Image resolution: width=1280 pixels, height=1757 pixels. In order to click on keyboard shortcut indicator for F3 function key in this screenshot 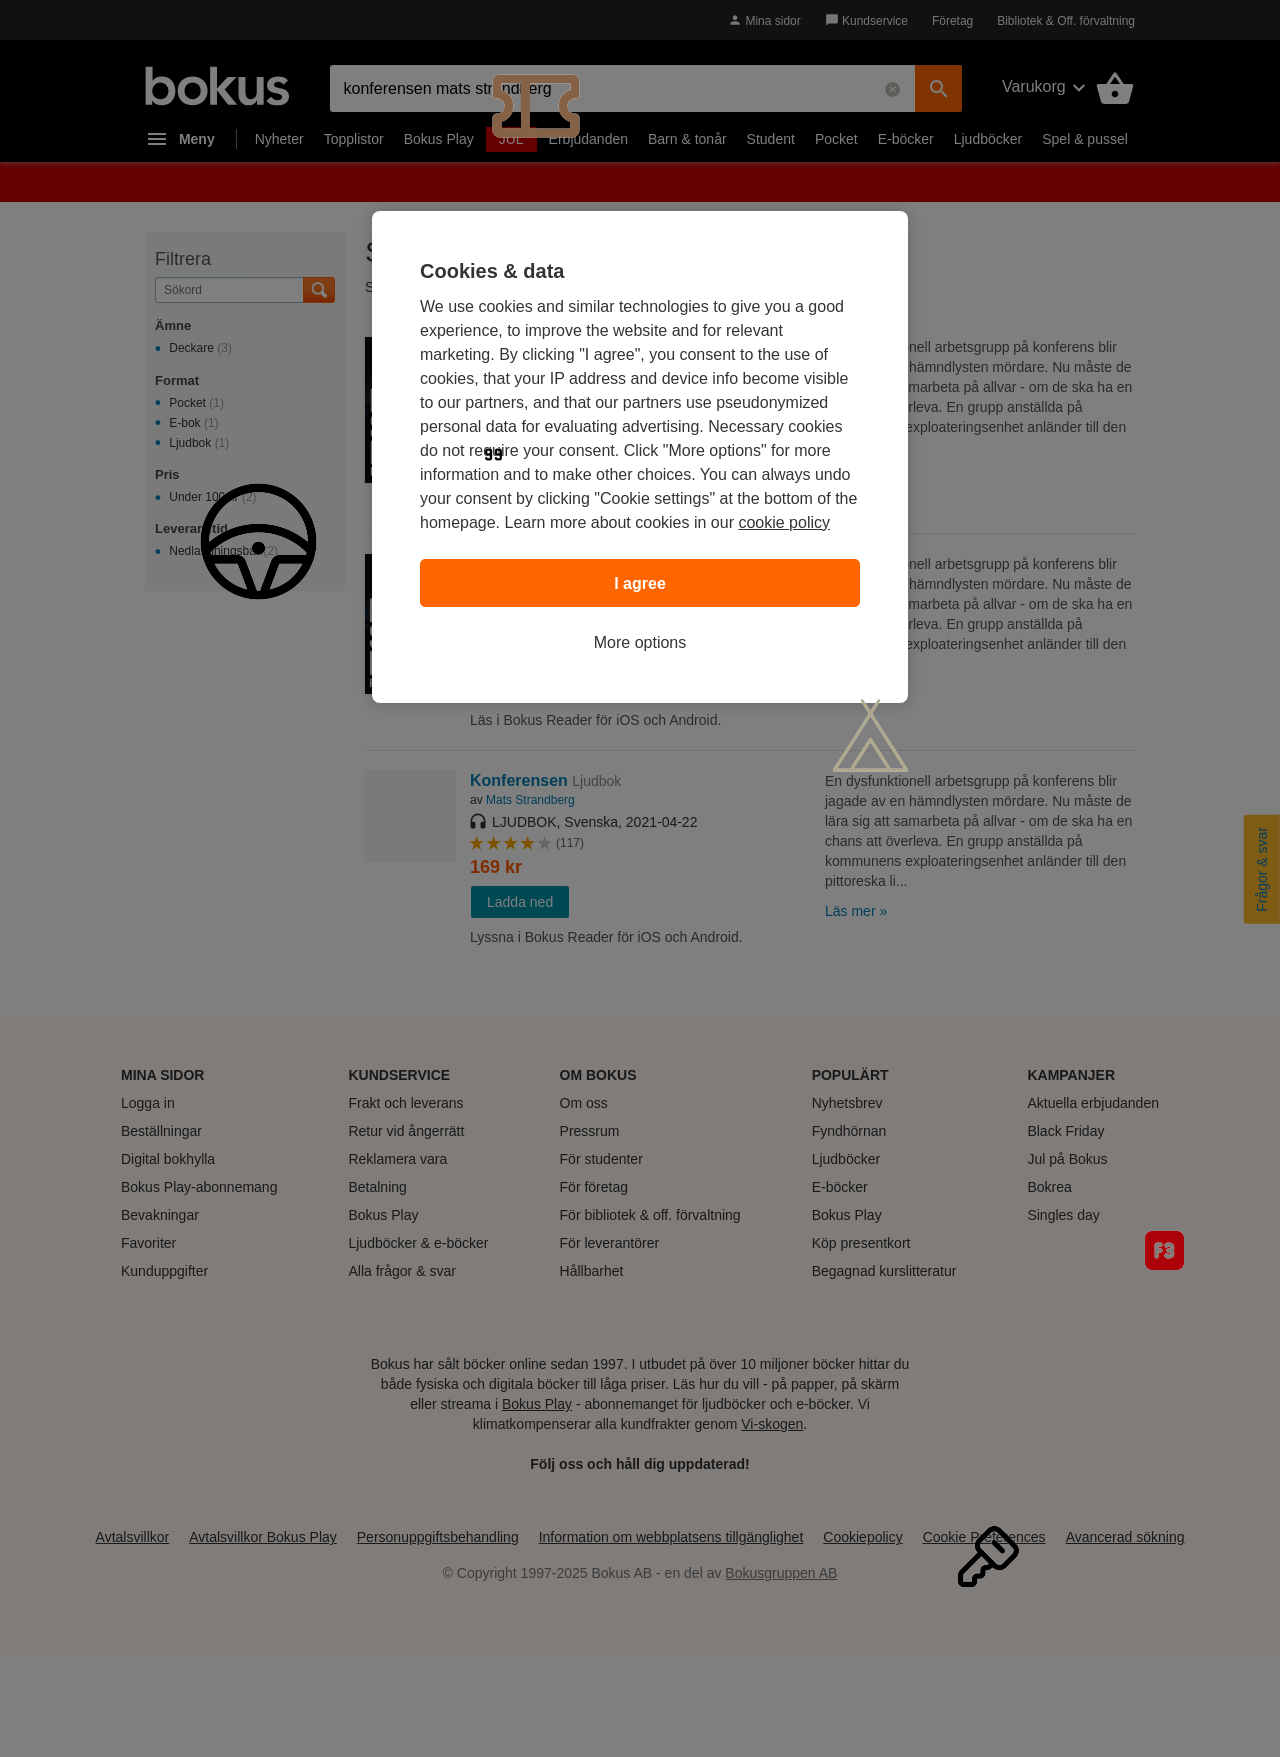, I will do `click(1164, 1250)`.